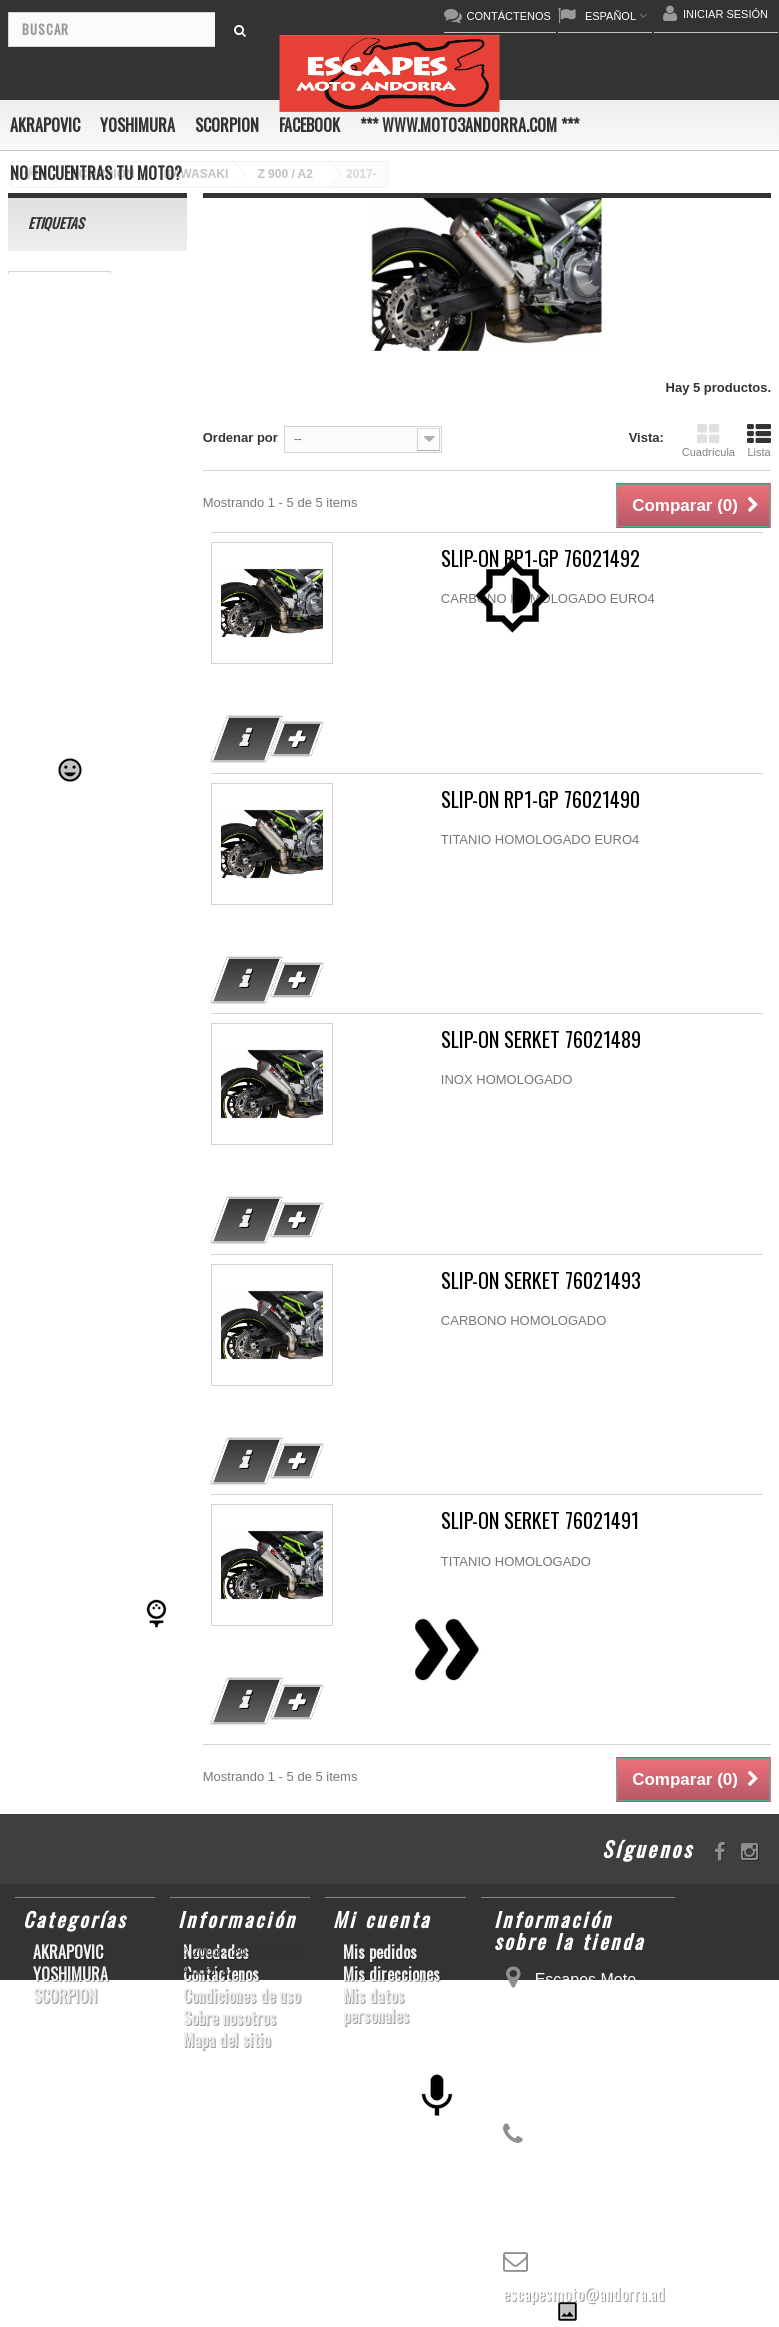  What do you see at coordinates (512, 595) in the screenshot?
I see `adjust screen brightness settings` at bounding box center [512, 595].